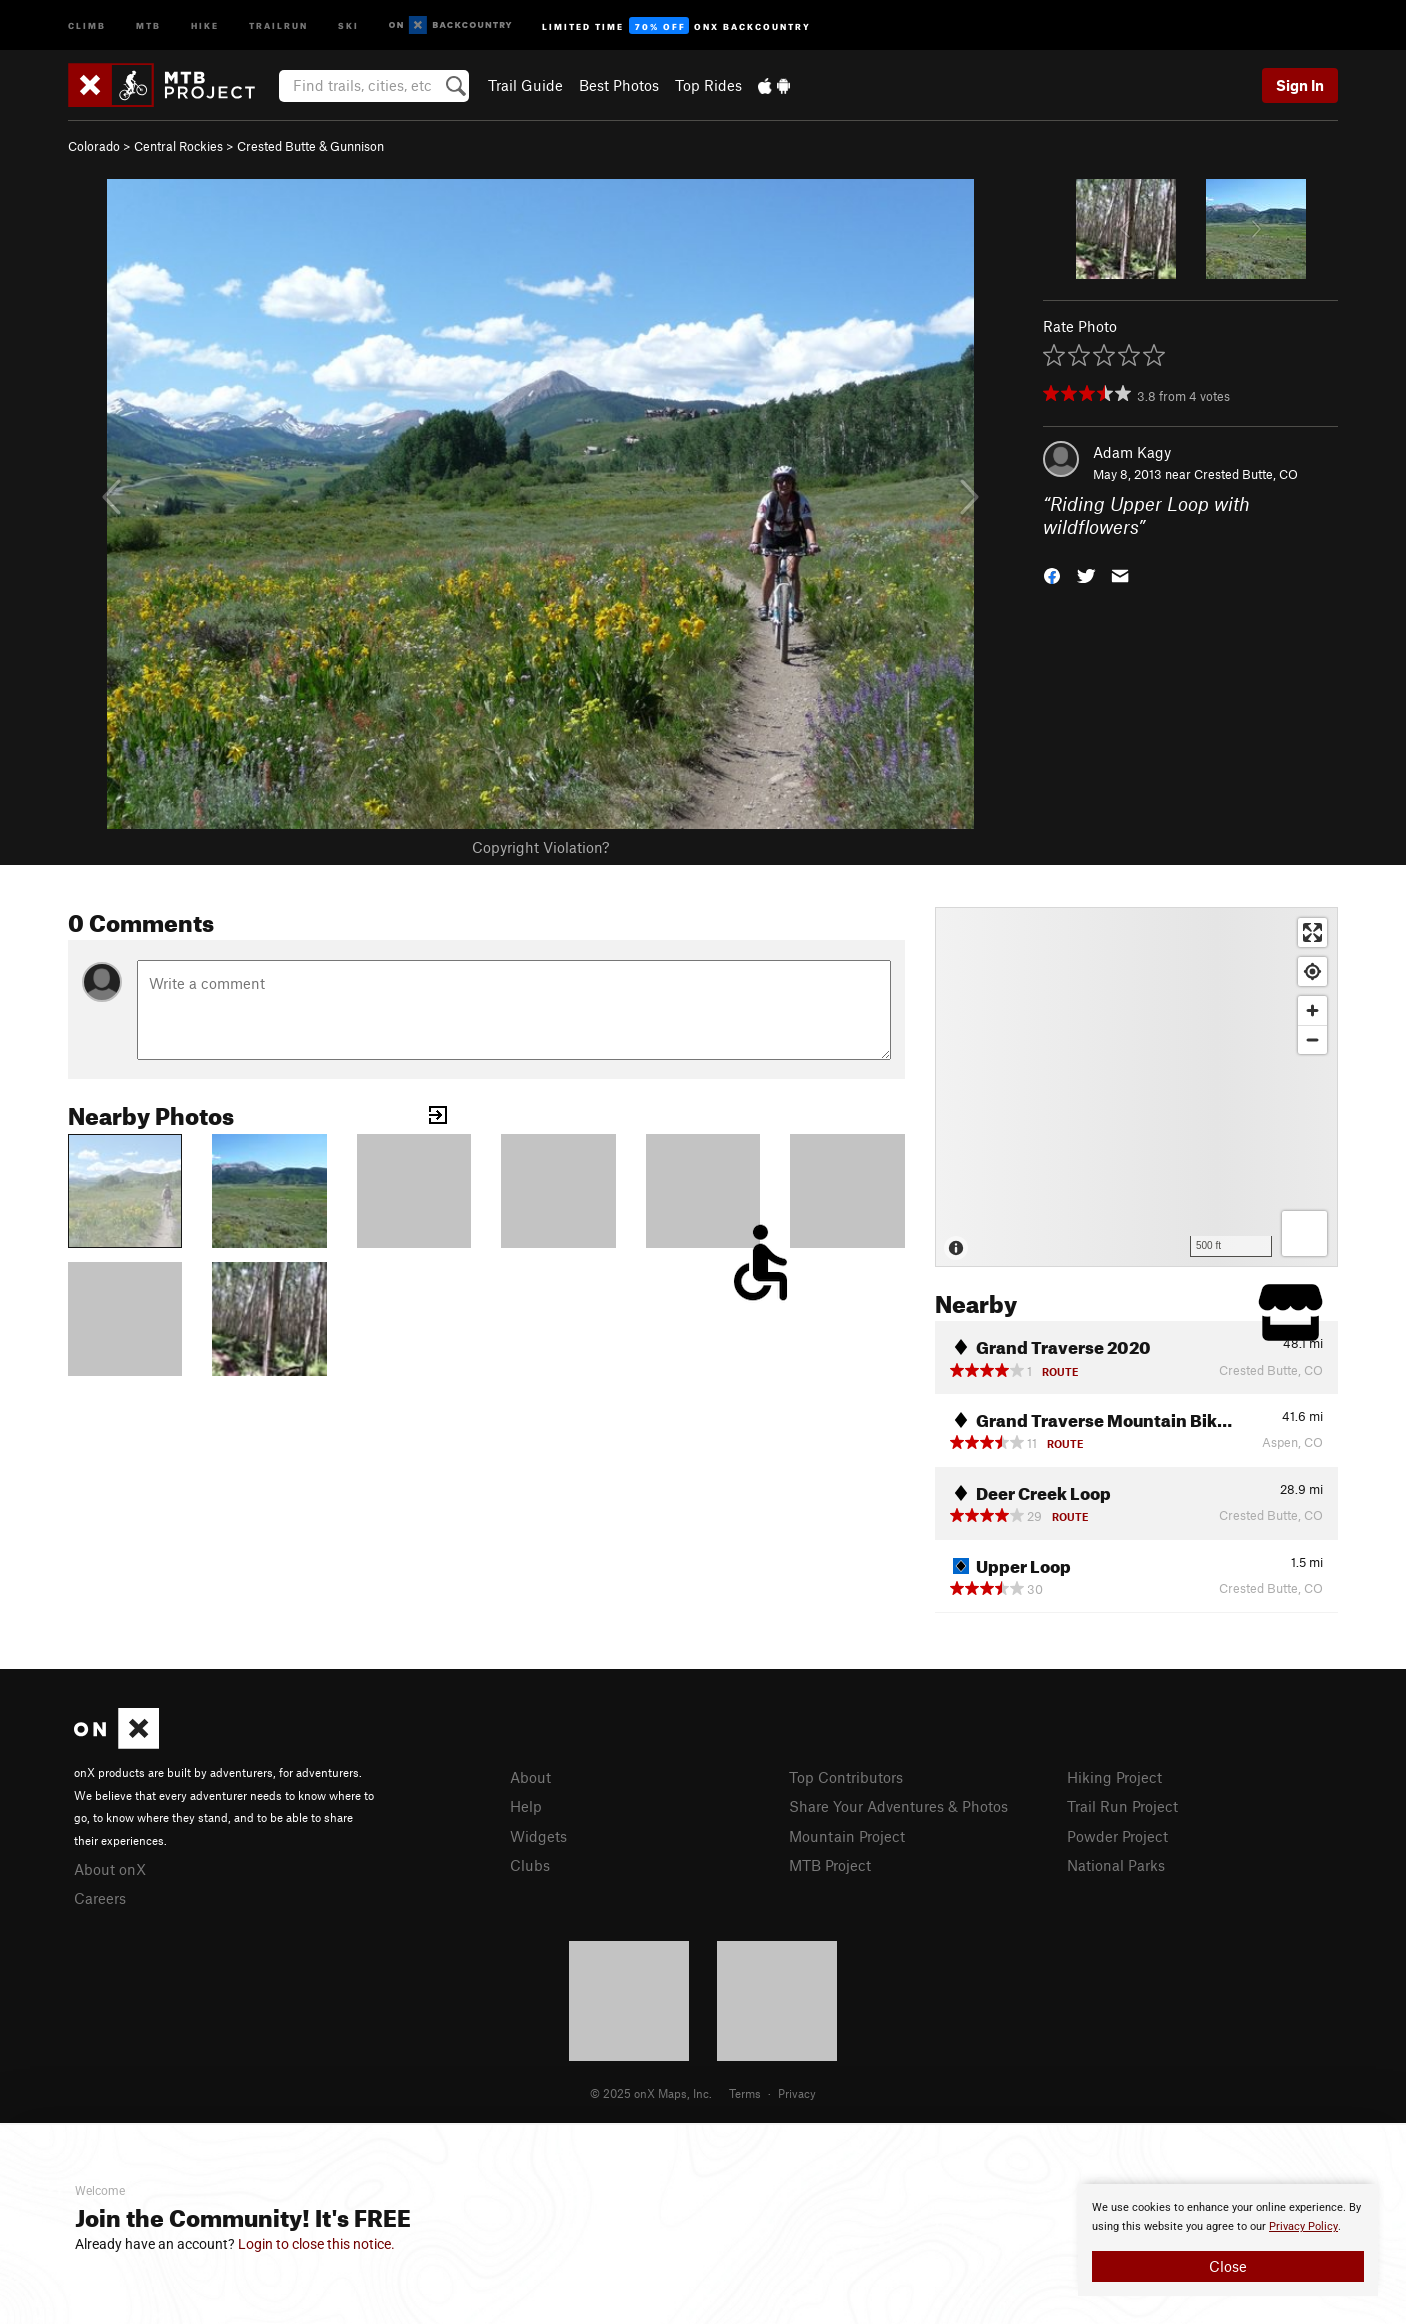 This screenshot has width=1406, height=2324. I want to click on indicates wheelchair accessibility, so click(760, 1262).